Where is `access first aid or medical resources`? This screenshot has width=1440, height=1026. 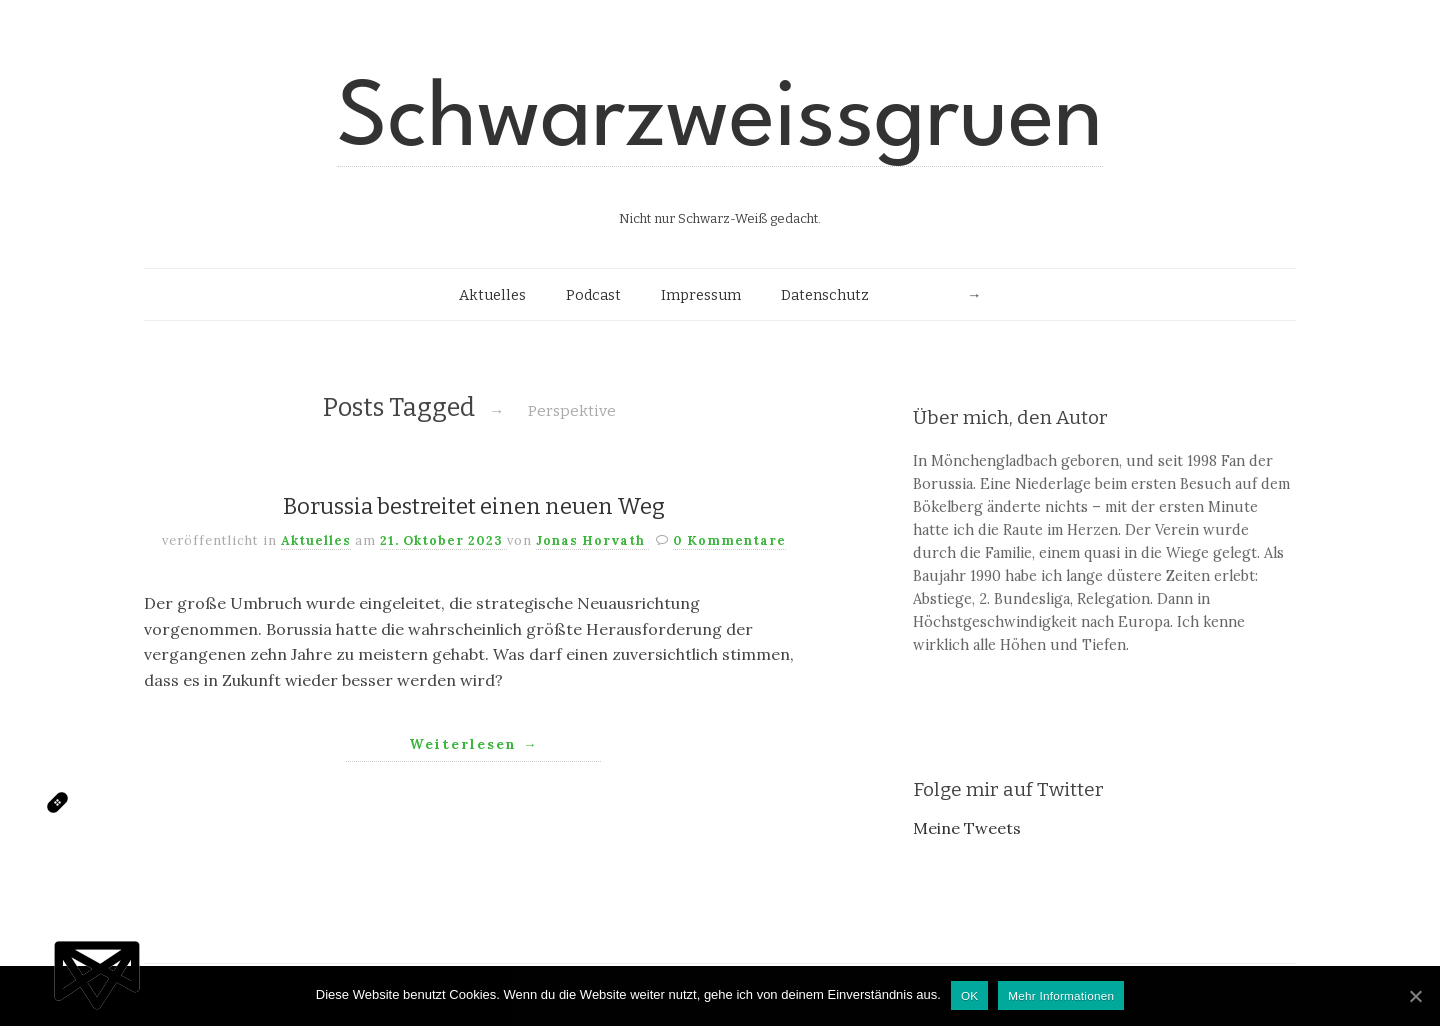
access first aid or medical resources is located at coordinates (57, 802).